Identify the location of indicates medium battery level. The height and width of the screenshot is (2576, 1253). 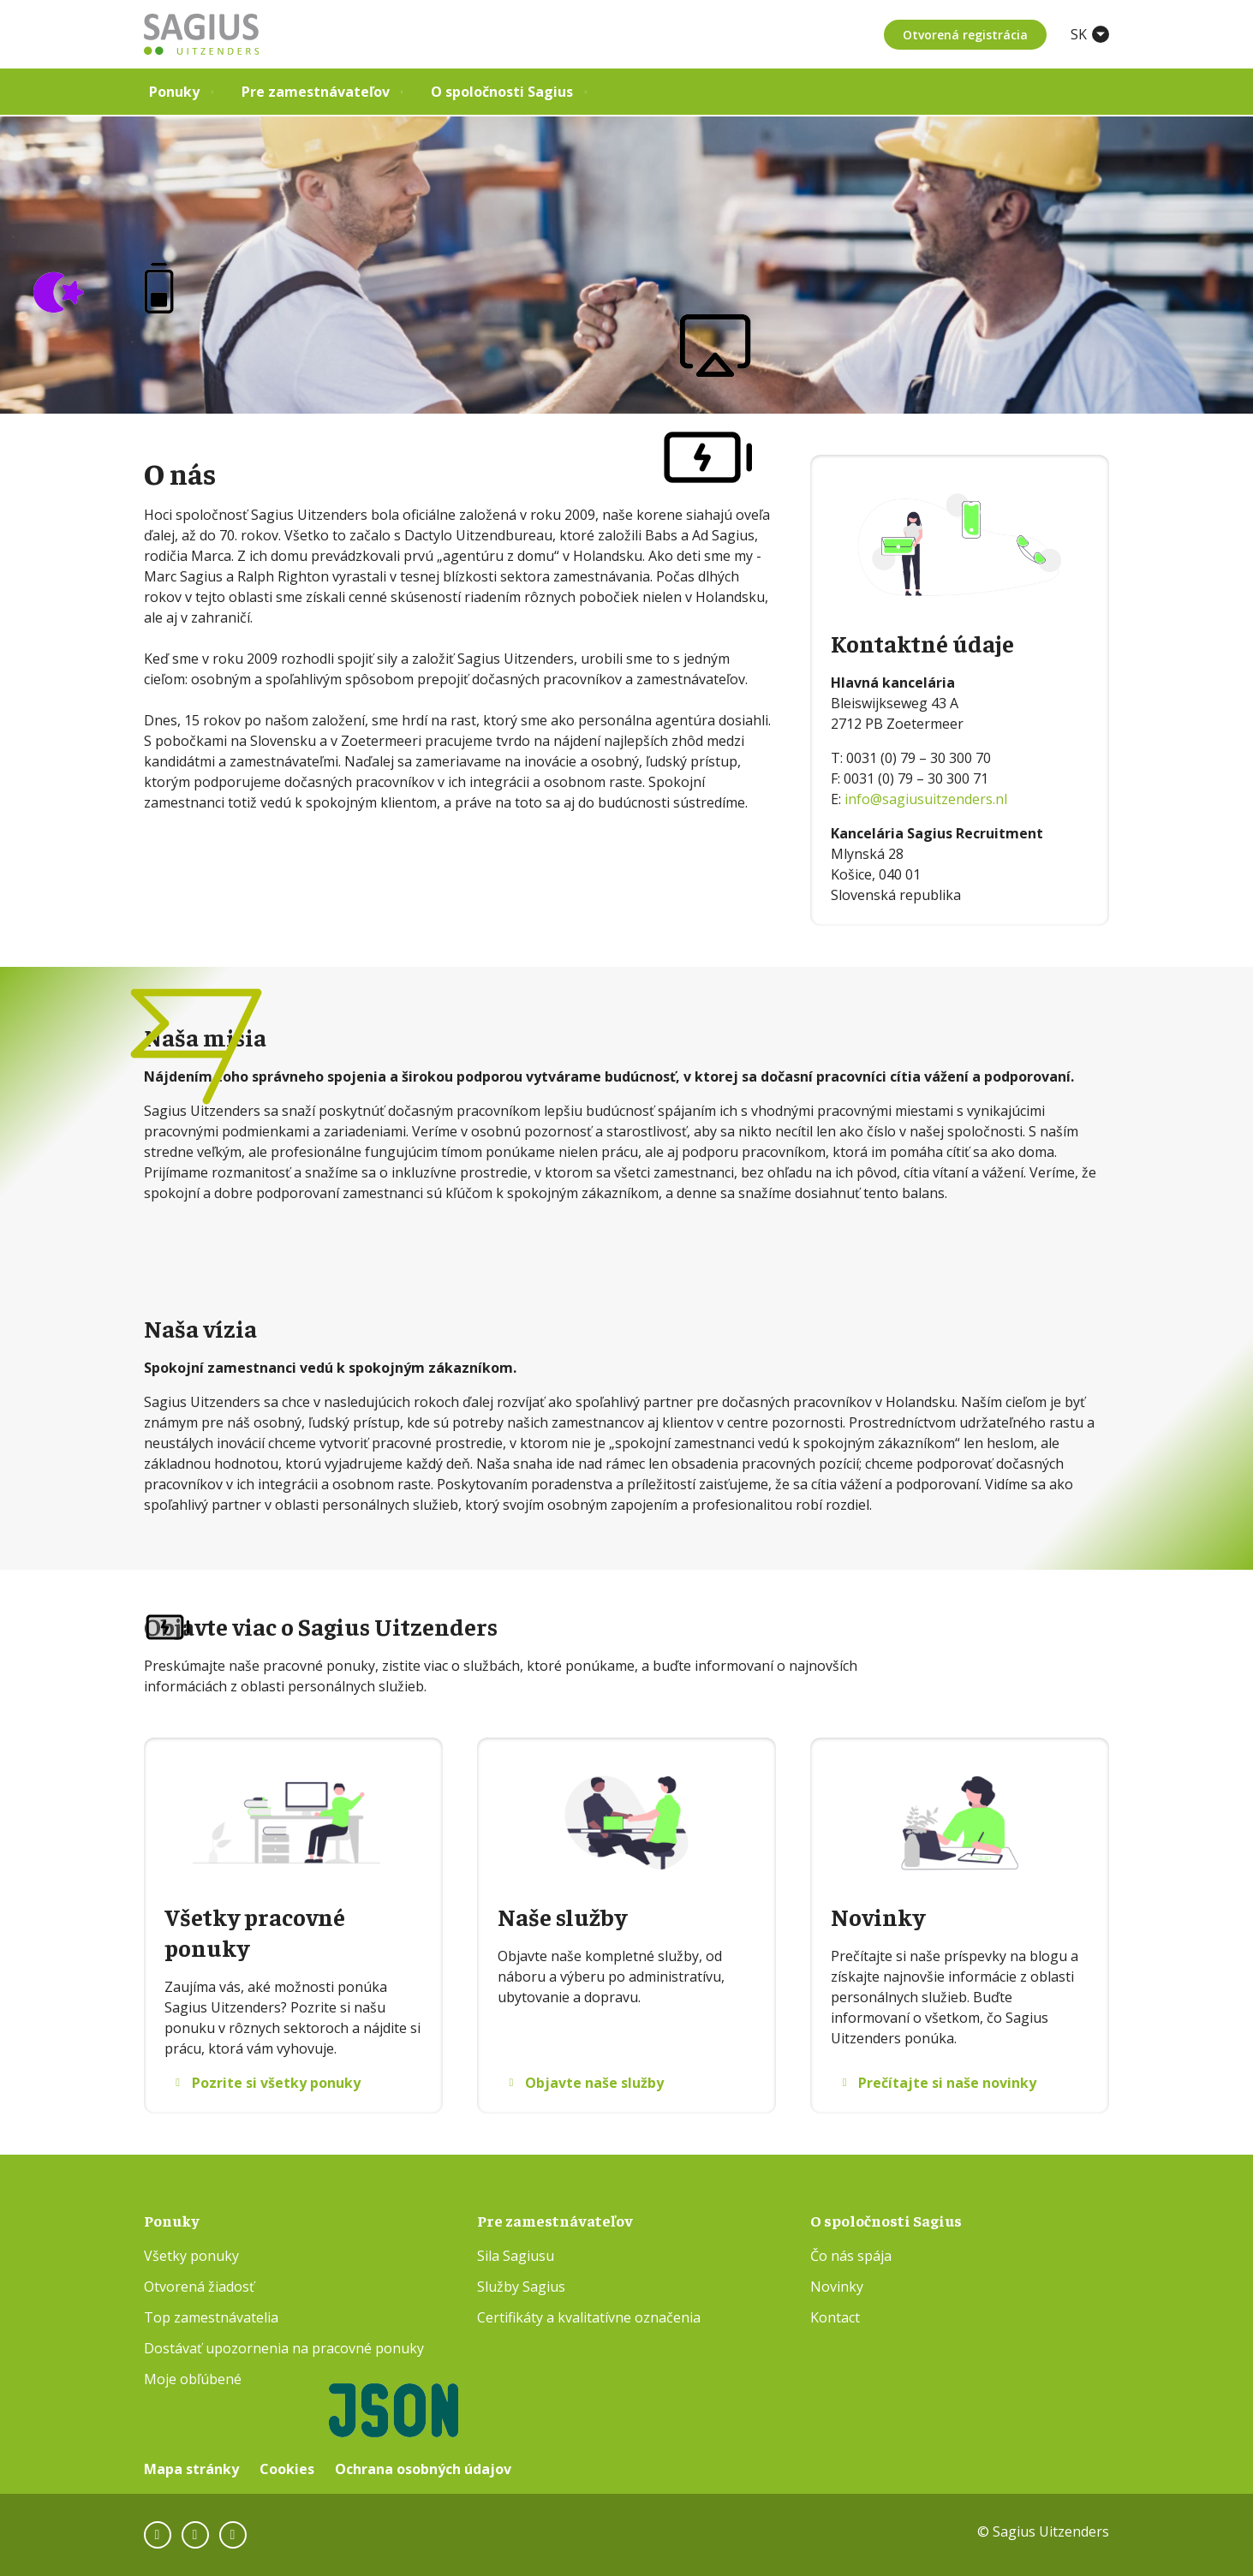
(158, 289).